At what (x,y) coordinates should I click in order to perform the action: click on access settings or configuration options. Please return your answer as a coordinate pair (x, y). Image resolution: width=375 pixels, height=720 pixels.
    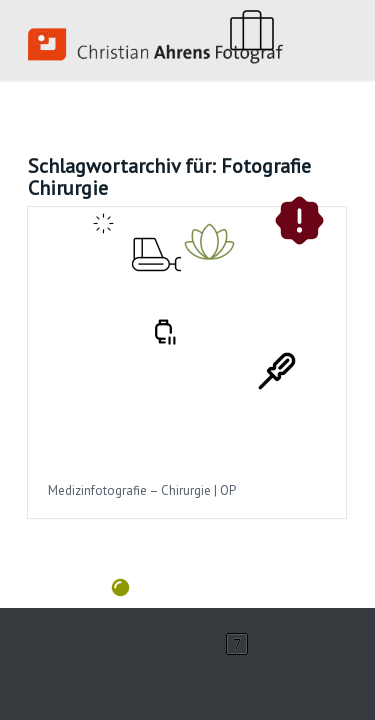
    Looking at the image, I should click on (277, 371).